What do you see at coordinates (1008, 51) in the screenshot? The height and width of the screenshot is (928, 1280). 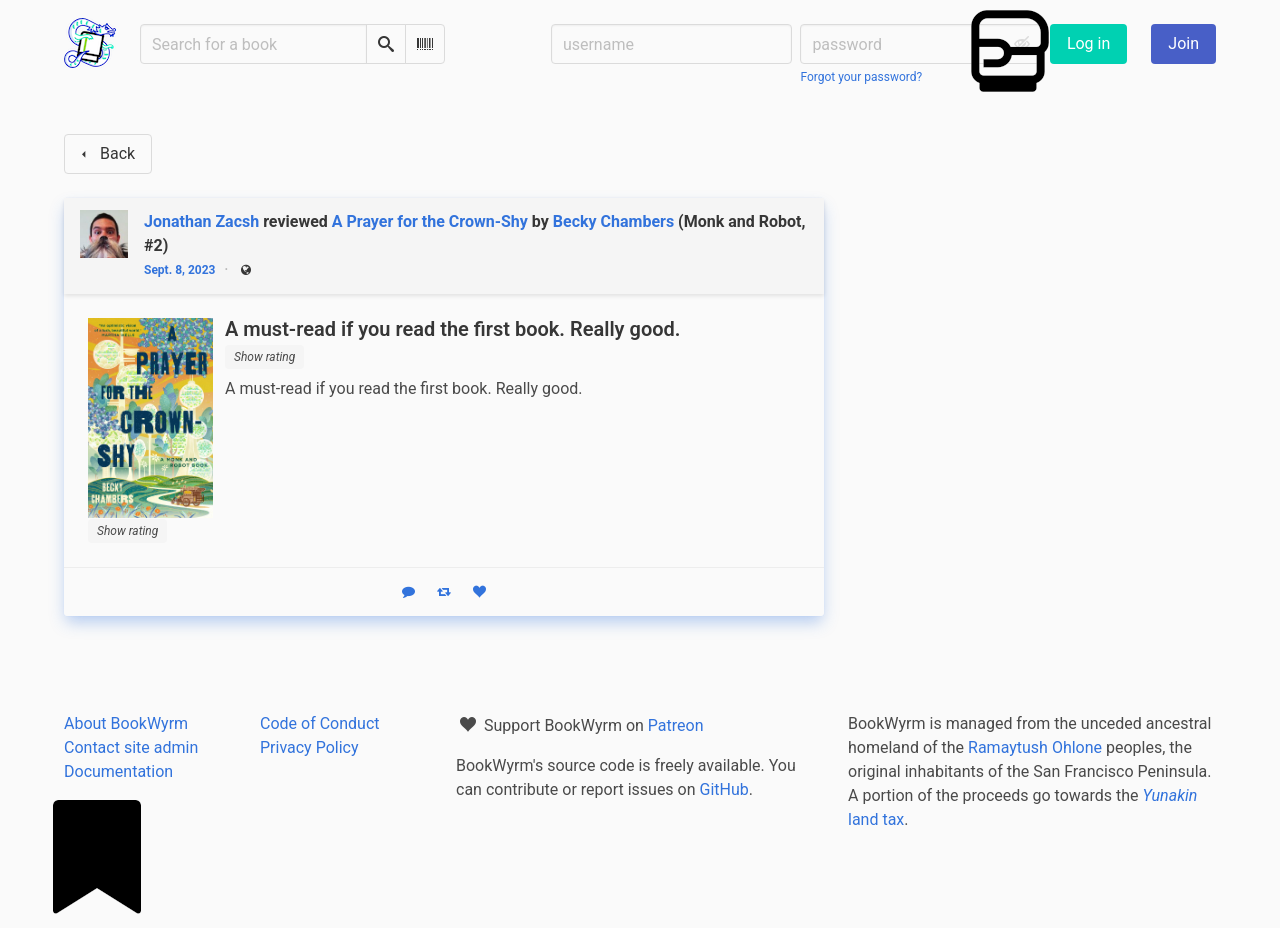 I see `boxing or combat sports category` at bounding box center [1008, 51].